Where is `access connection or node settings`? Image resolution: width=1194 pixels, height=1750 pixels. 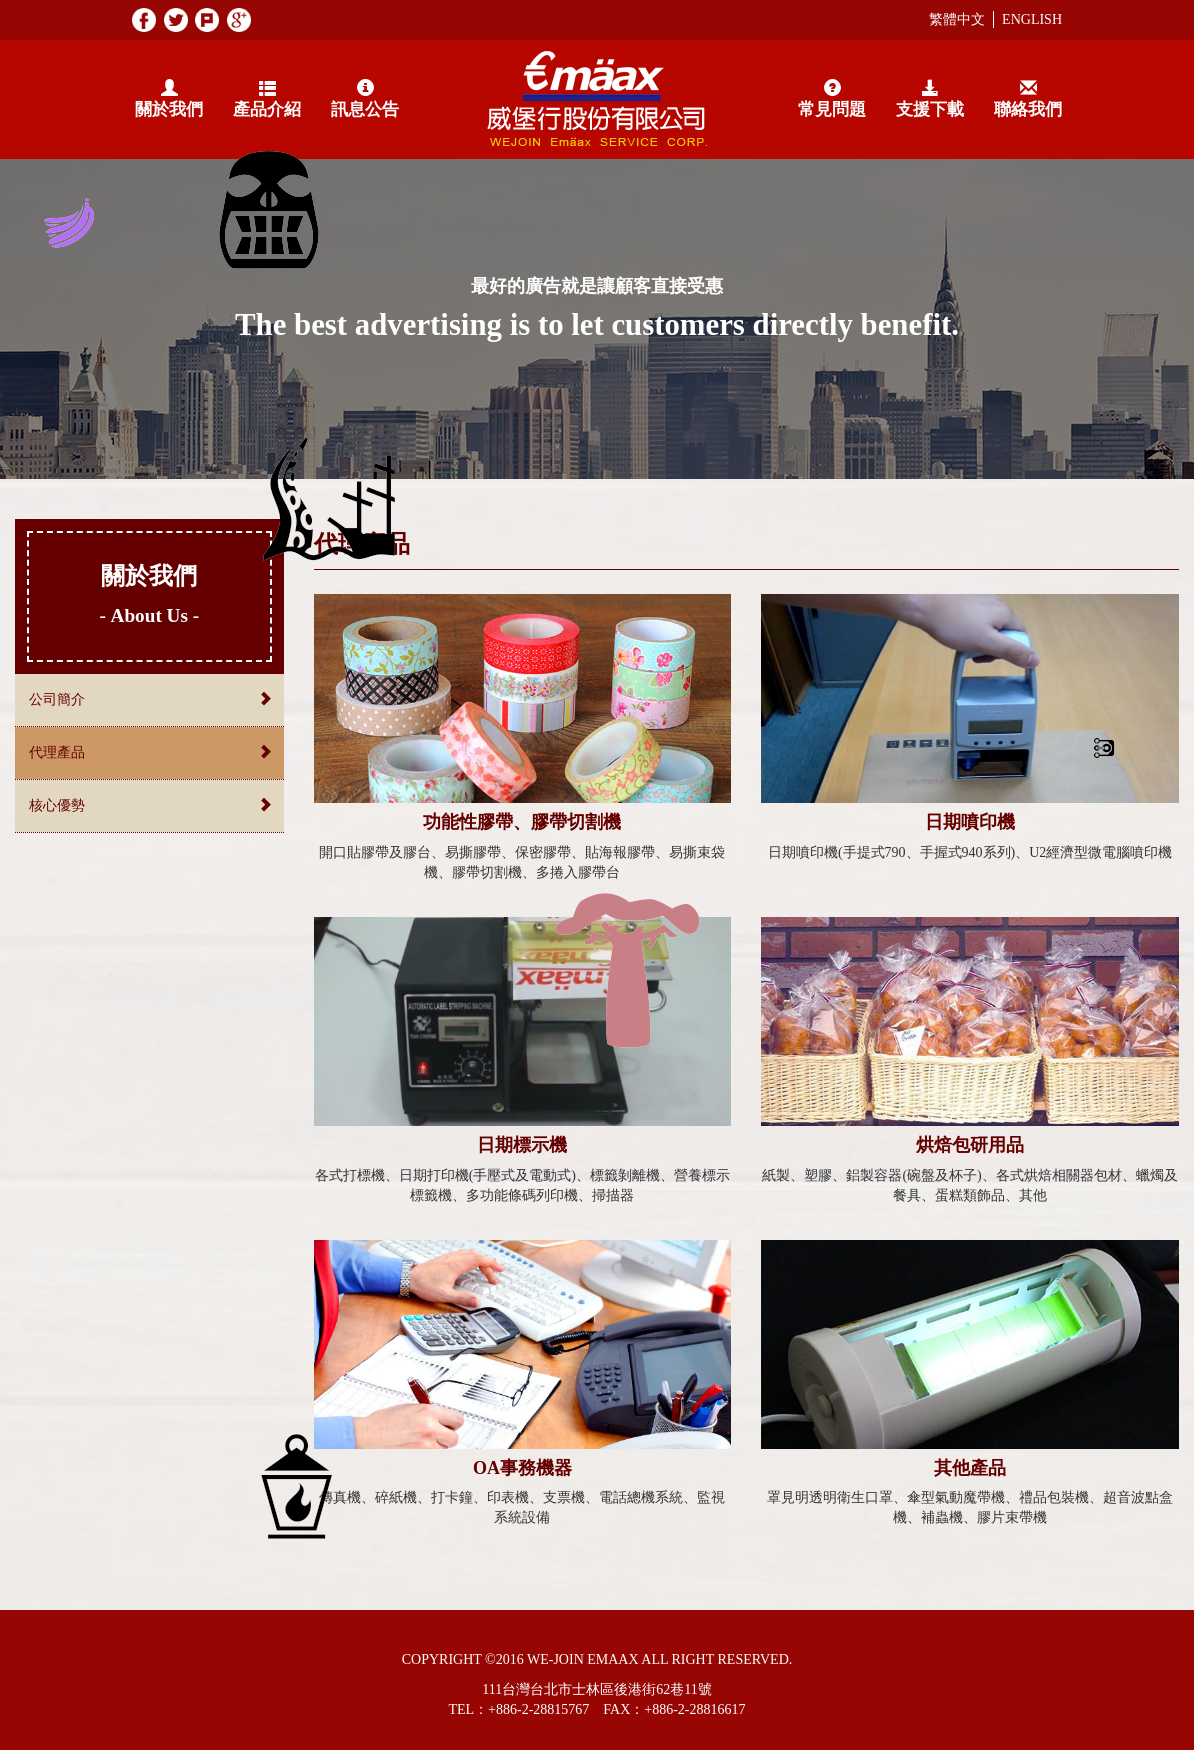 access connection or node settings is located at coordinates (1104, 748).